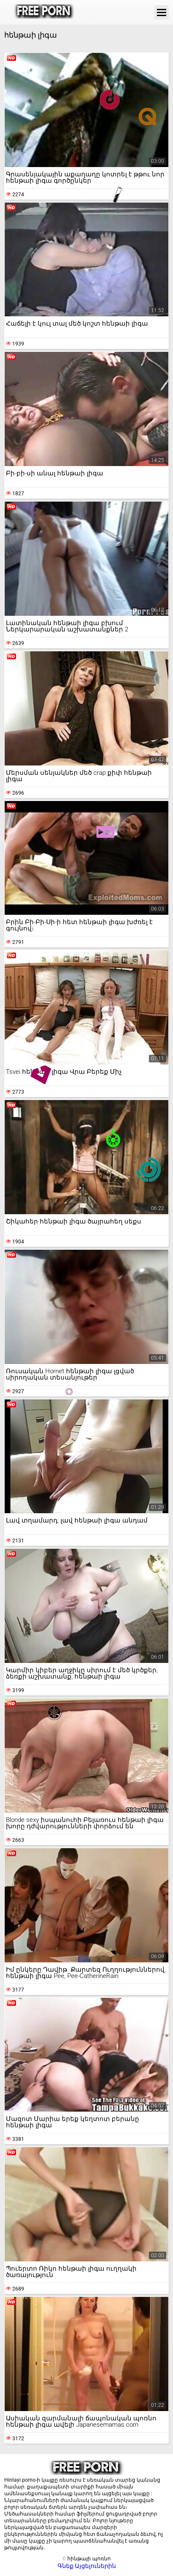 The image size is (173, 2576). What do you see at coordinates (69, 1391) in the screenshot?
I see `circle company logo` at bounding box center [69, 1391].